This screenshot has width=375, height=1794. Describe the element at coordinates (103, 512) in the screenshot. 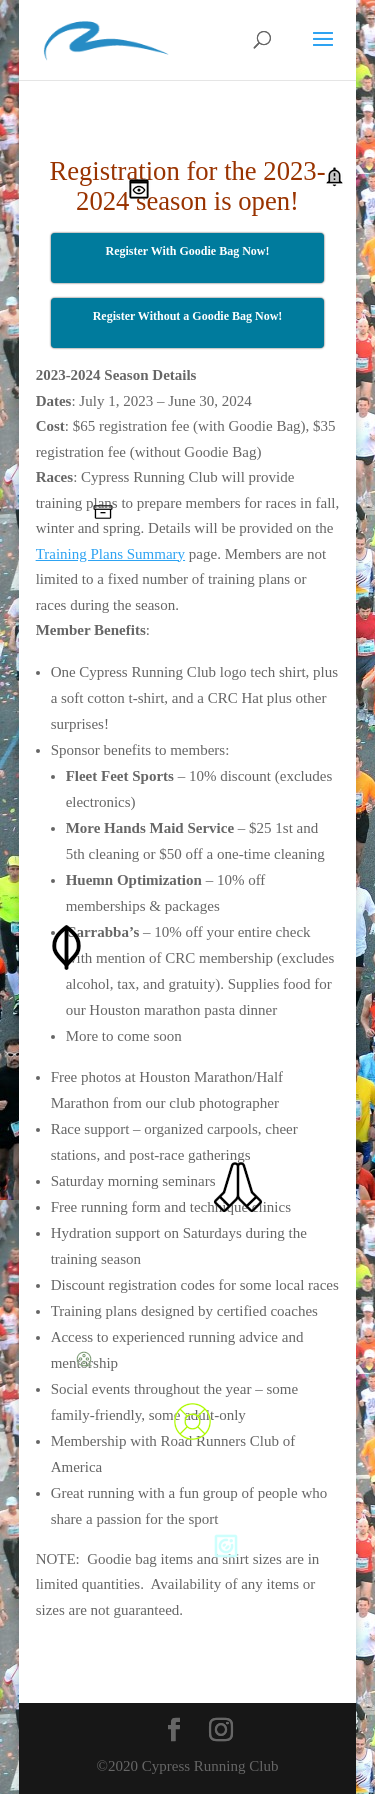

I see `archive this item` at that location.